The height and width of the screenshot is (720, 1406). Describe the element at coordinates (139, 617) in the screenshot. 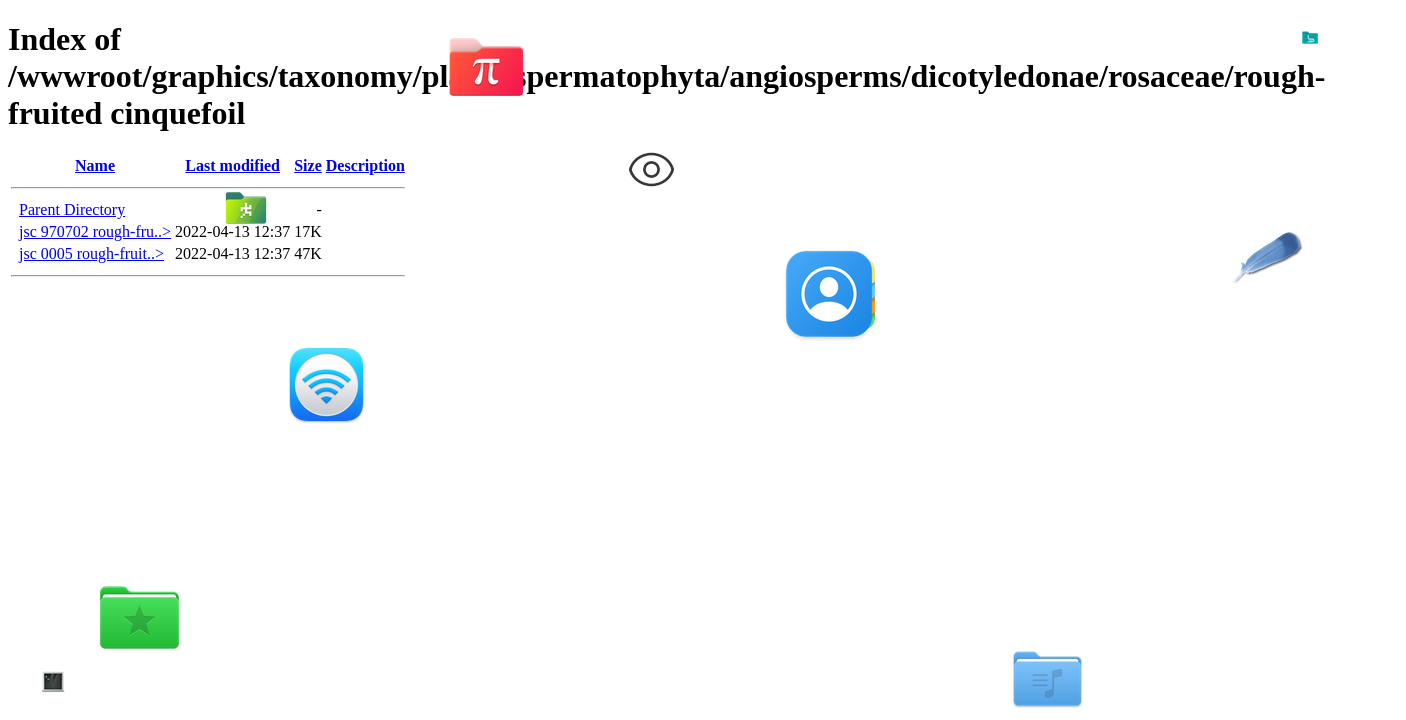

I see `access bookmarked or favorite files` at that location.